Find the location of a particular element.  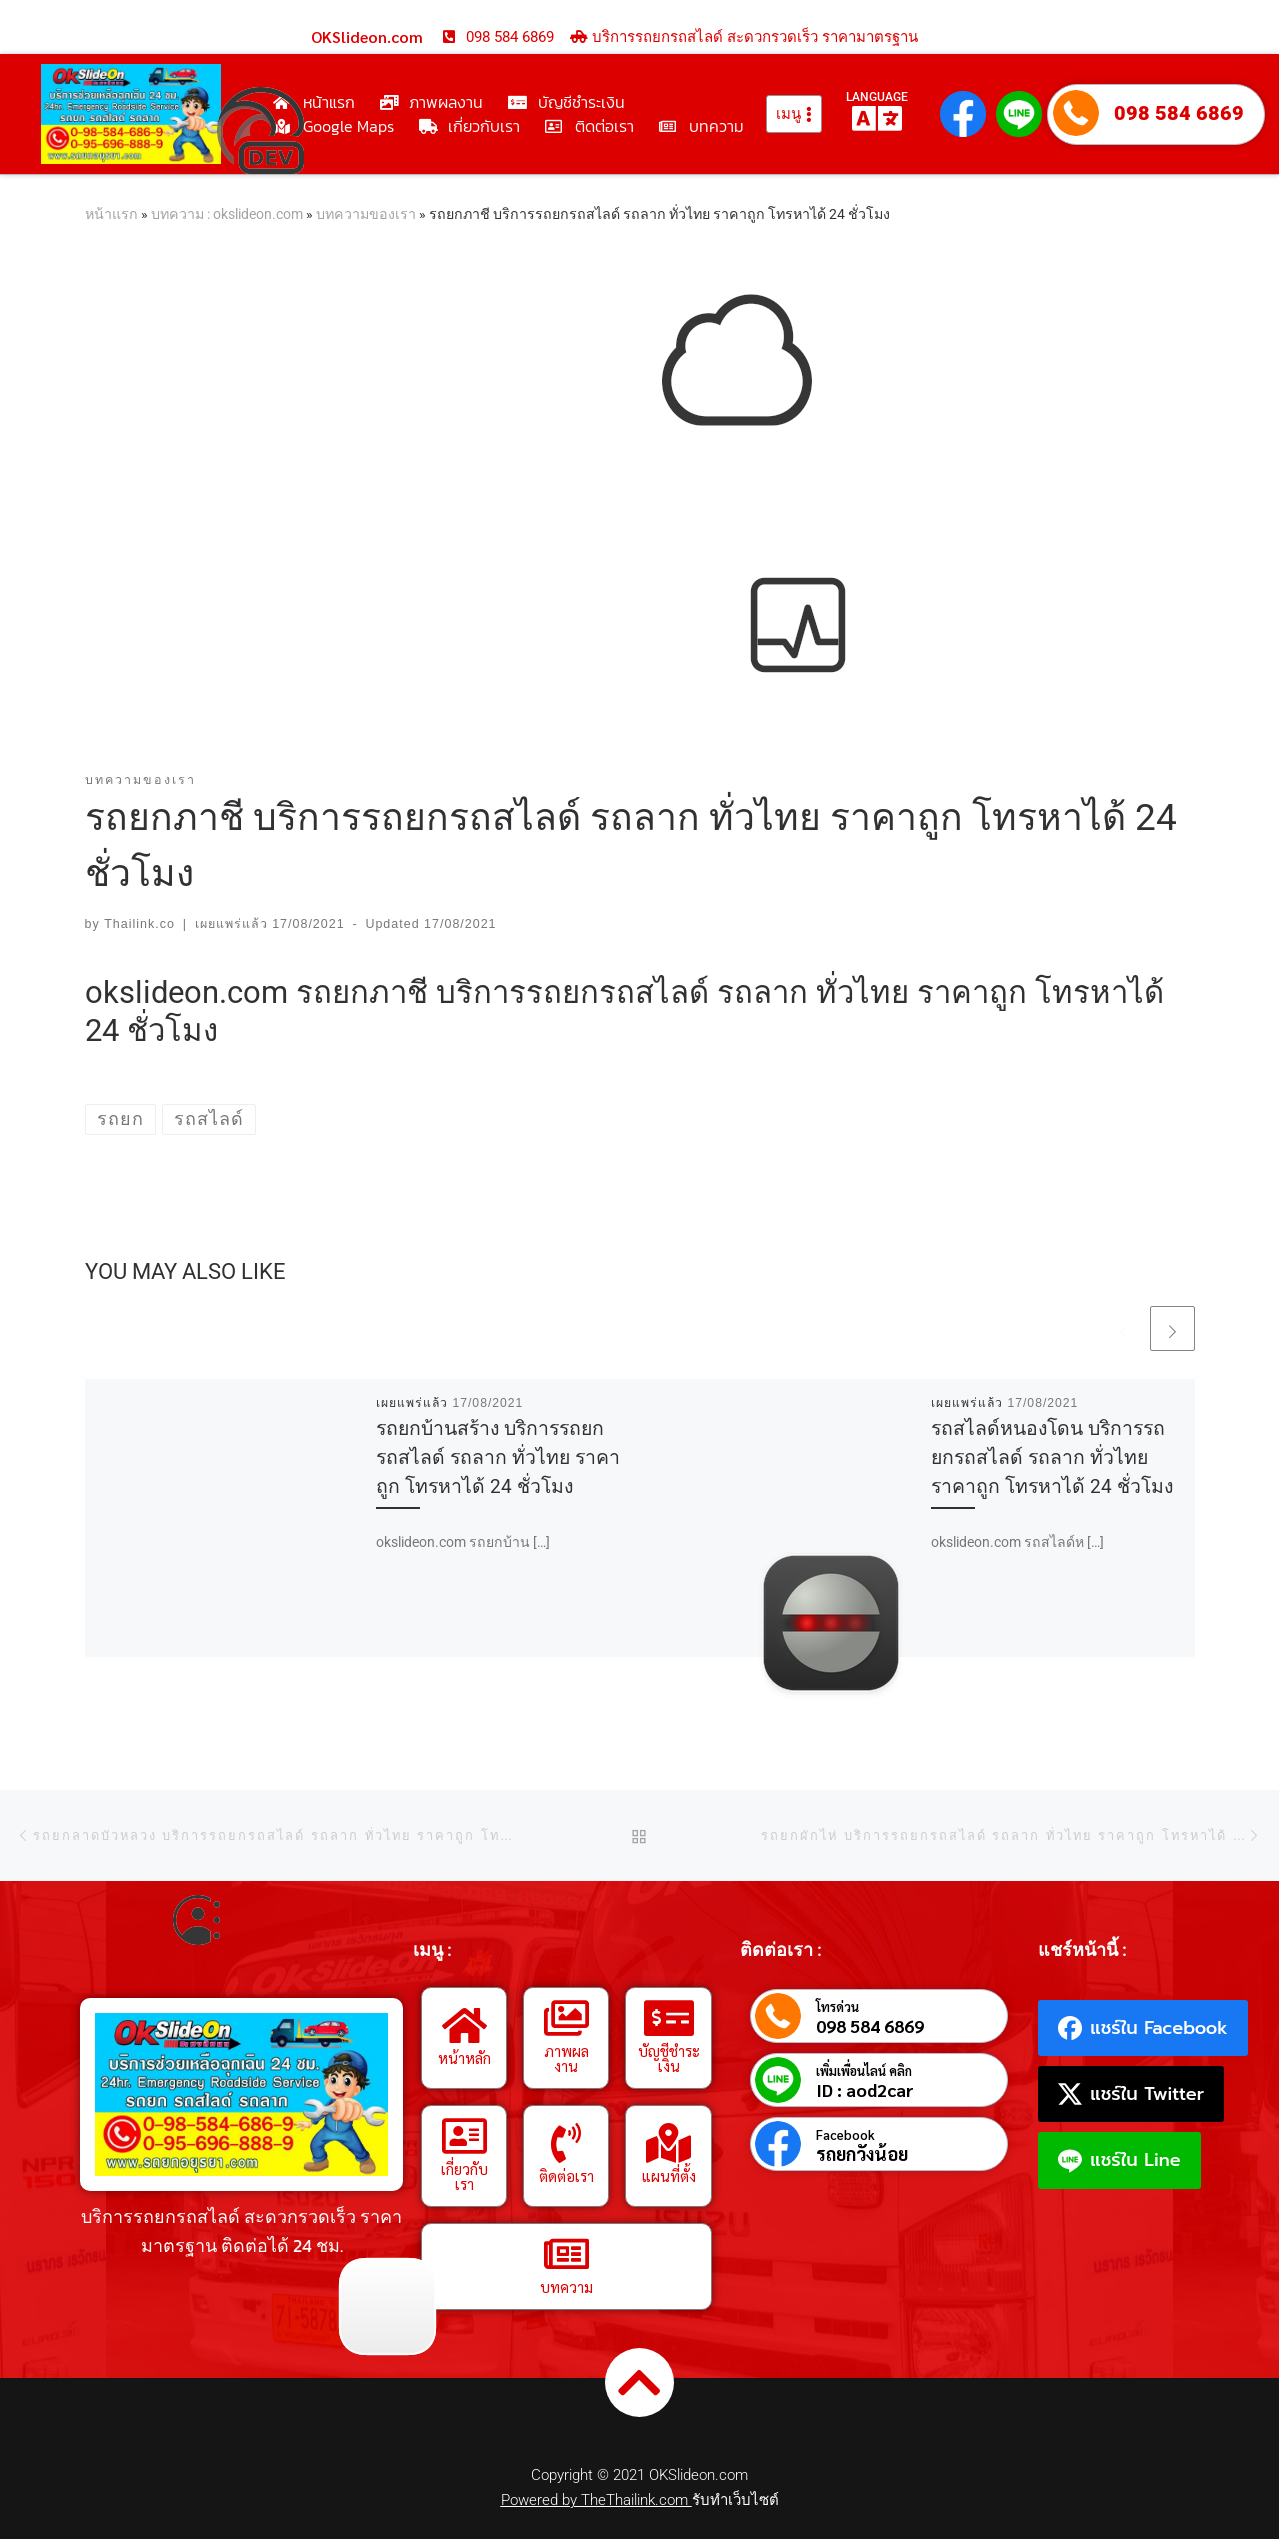

blank app icon template for customization is located at coordinates (387, 2306).